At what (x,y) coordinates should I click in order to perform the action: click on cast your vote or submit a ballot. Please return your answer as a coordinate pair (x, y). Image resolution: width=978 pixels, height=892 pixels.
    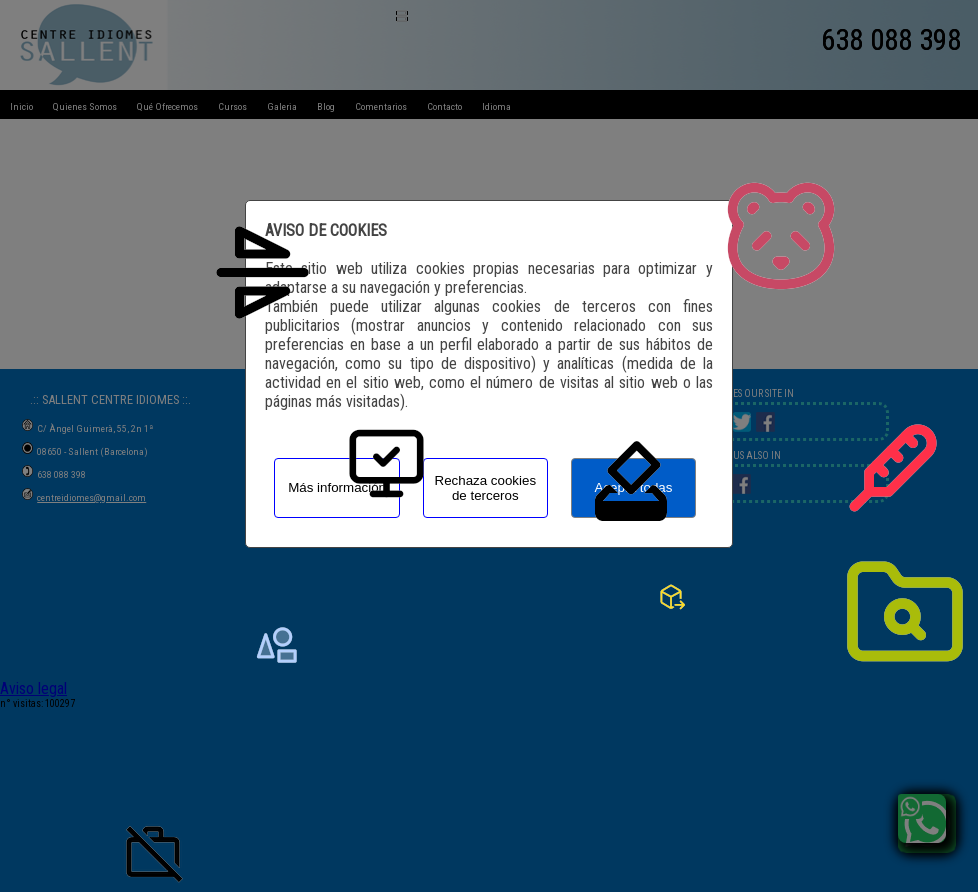
    Looking at the image, I should click on (631, 481).